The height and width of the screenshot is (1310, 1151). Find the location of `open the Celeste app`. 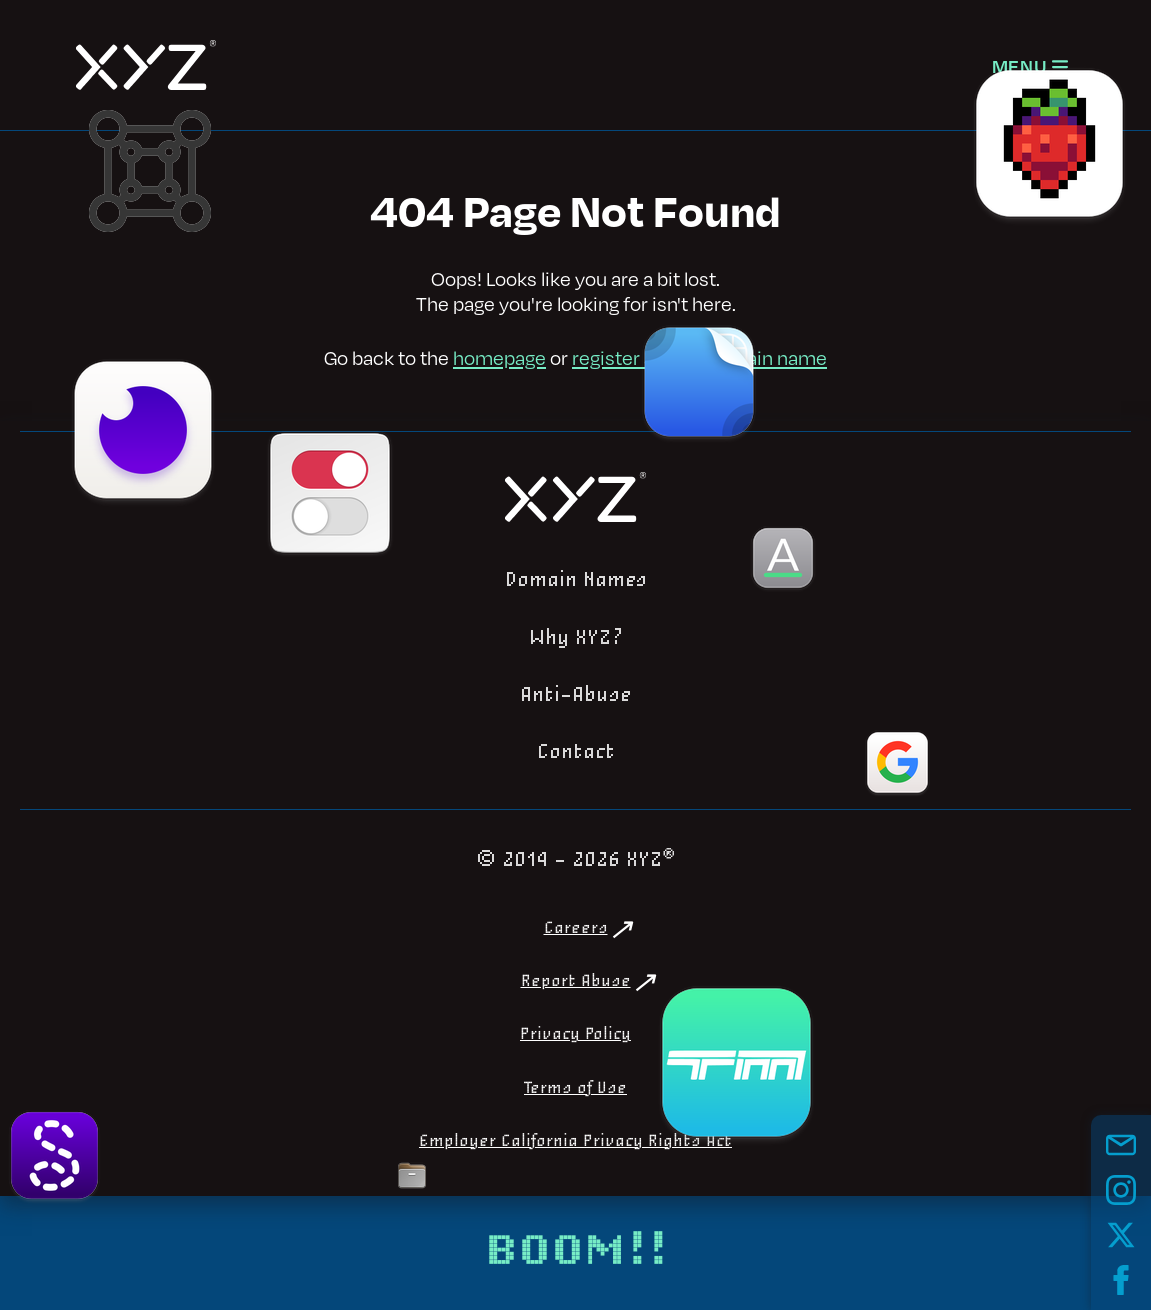

open the Celeste app is located at coordinates (1049, 143).